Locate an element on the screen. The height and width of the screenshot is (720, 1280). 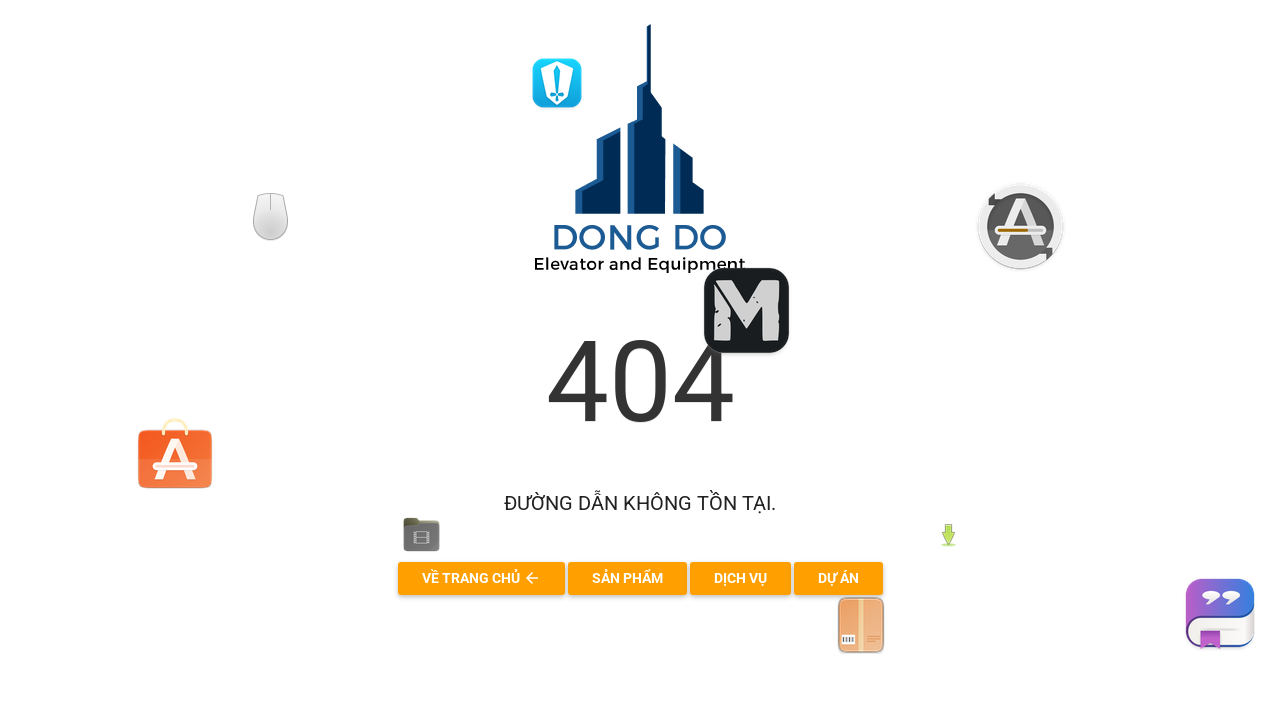
launch metro exodus game is located at coordinates (746, 310).